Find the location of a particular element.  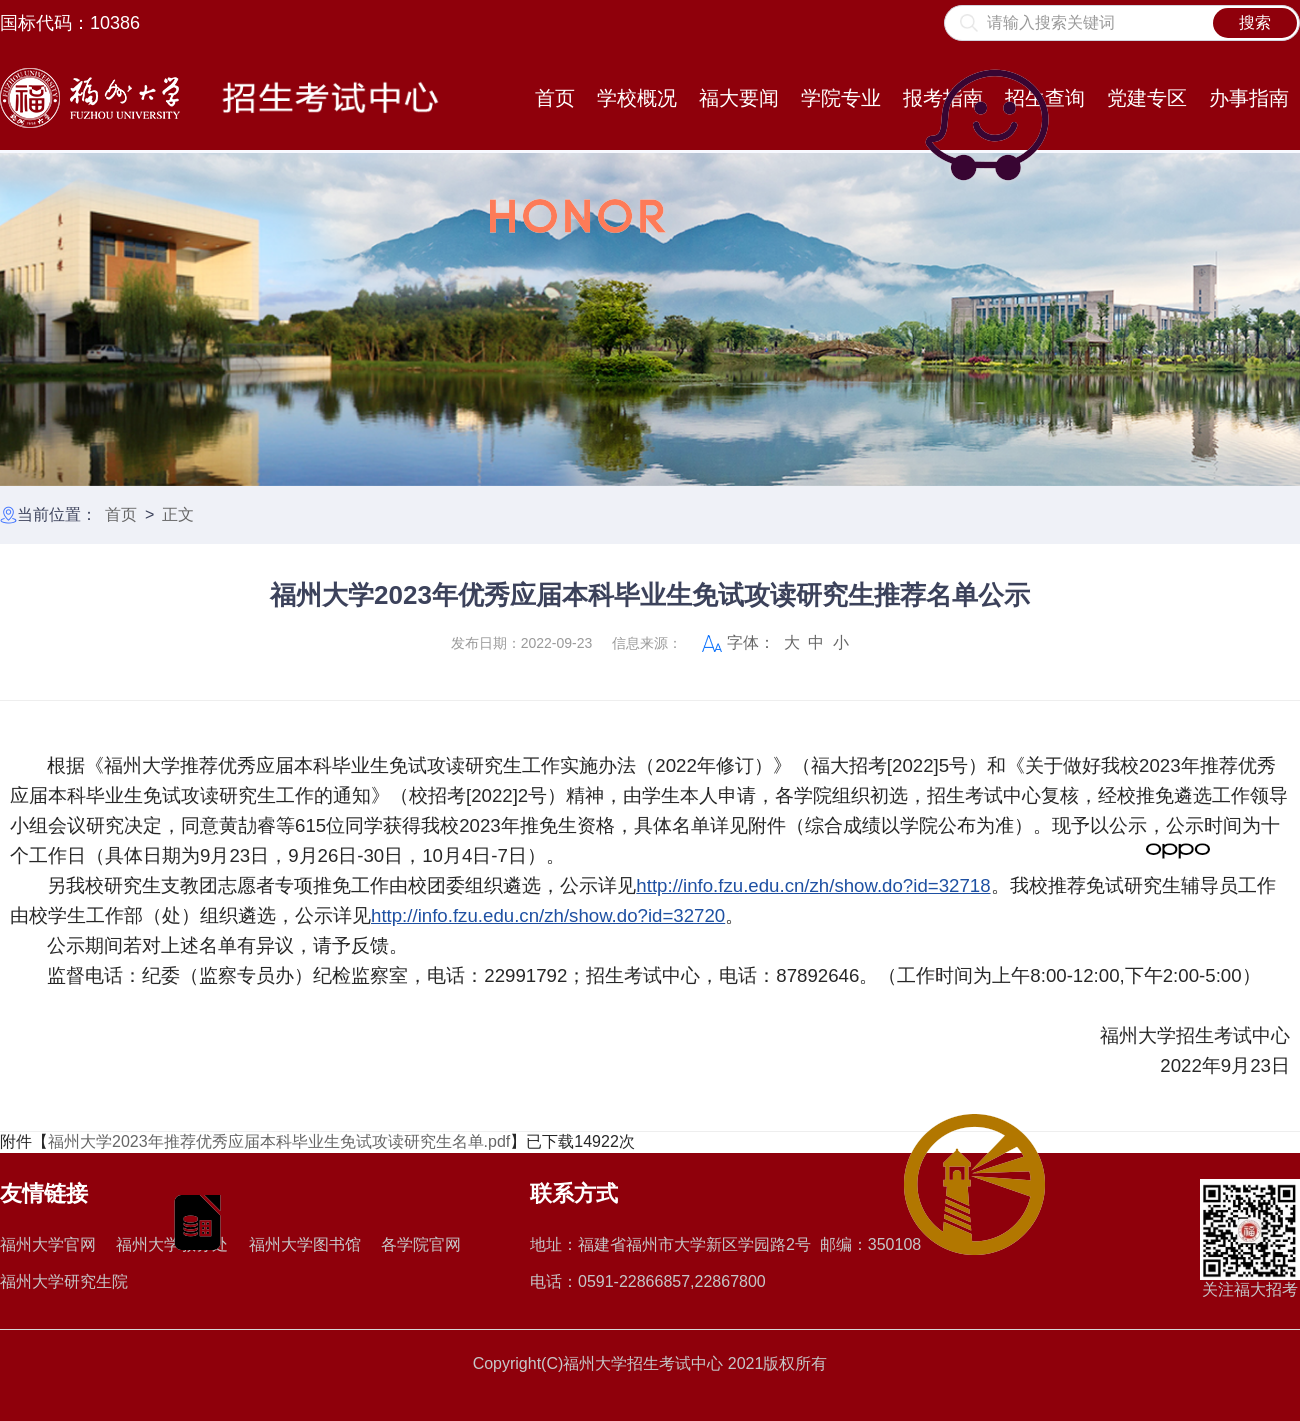

open LibreOffice Base database application is located at coordinates (197, 1222).